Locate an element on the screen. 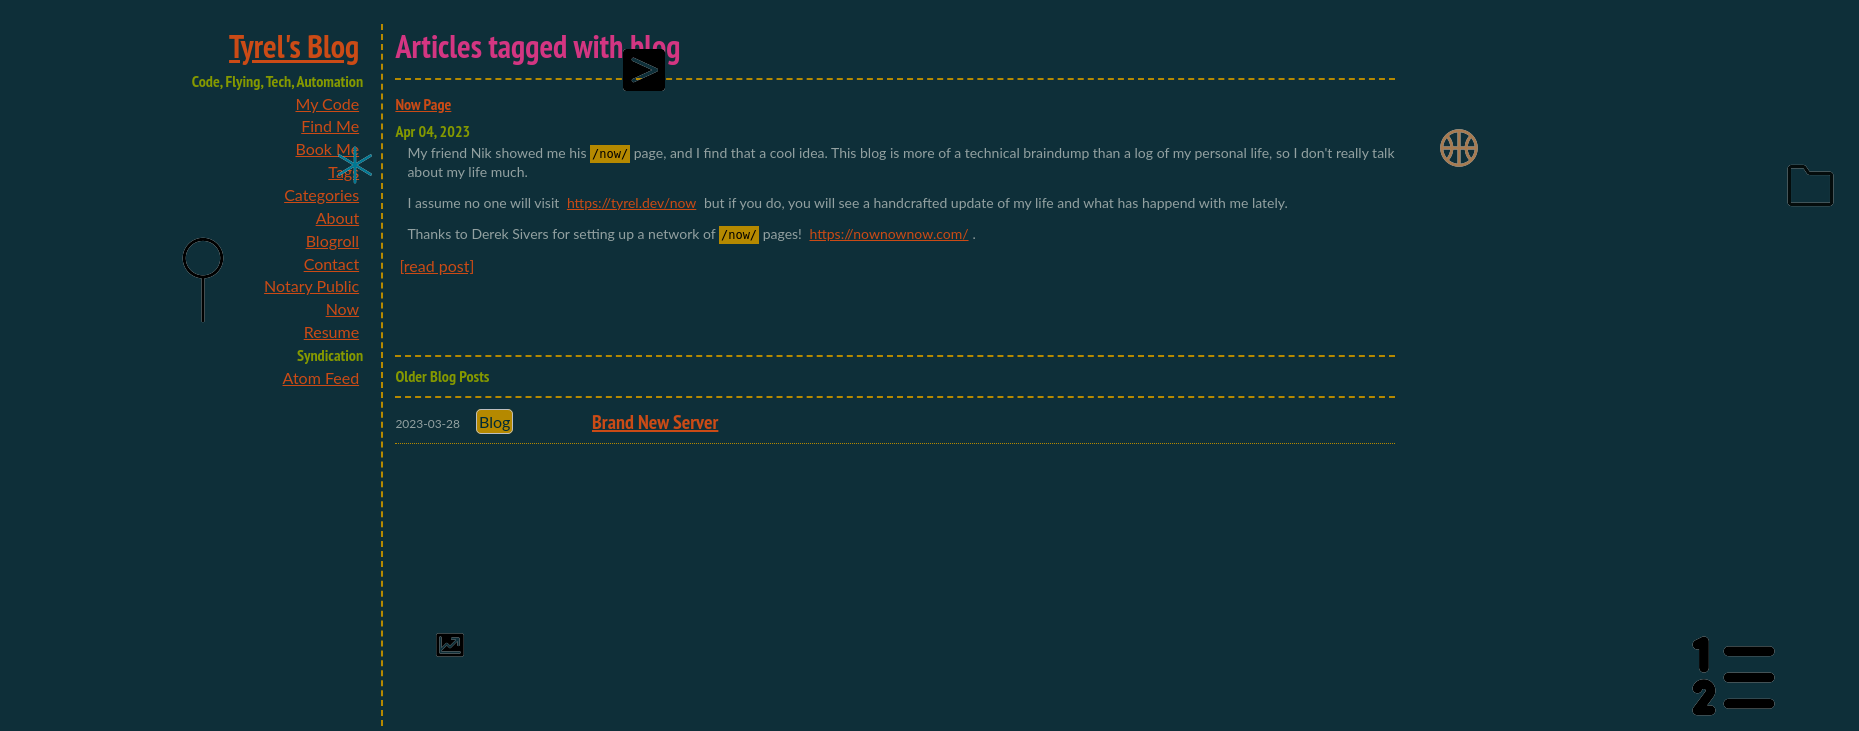  indicates a required field in a form is located at coordinates (355, 165).